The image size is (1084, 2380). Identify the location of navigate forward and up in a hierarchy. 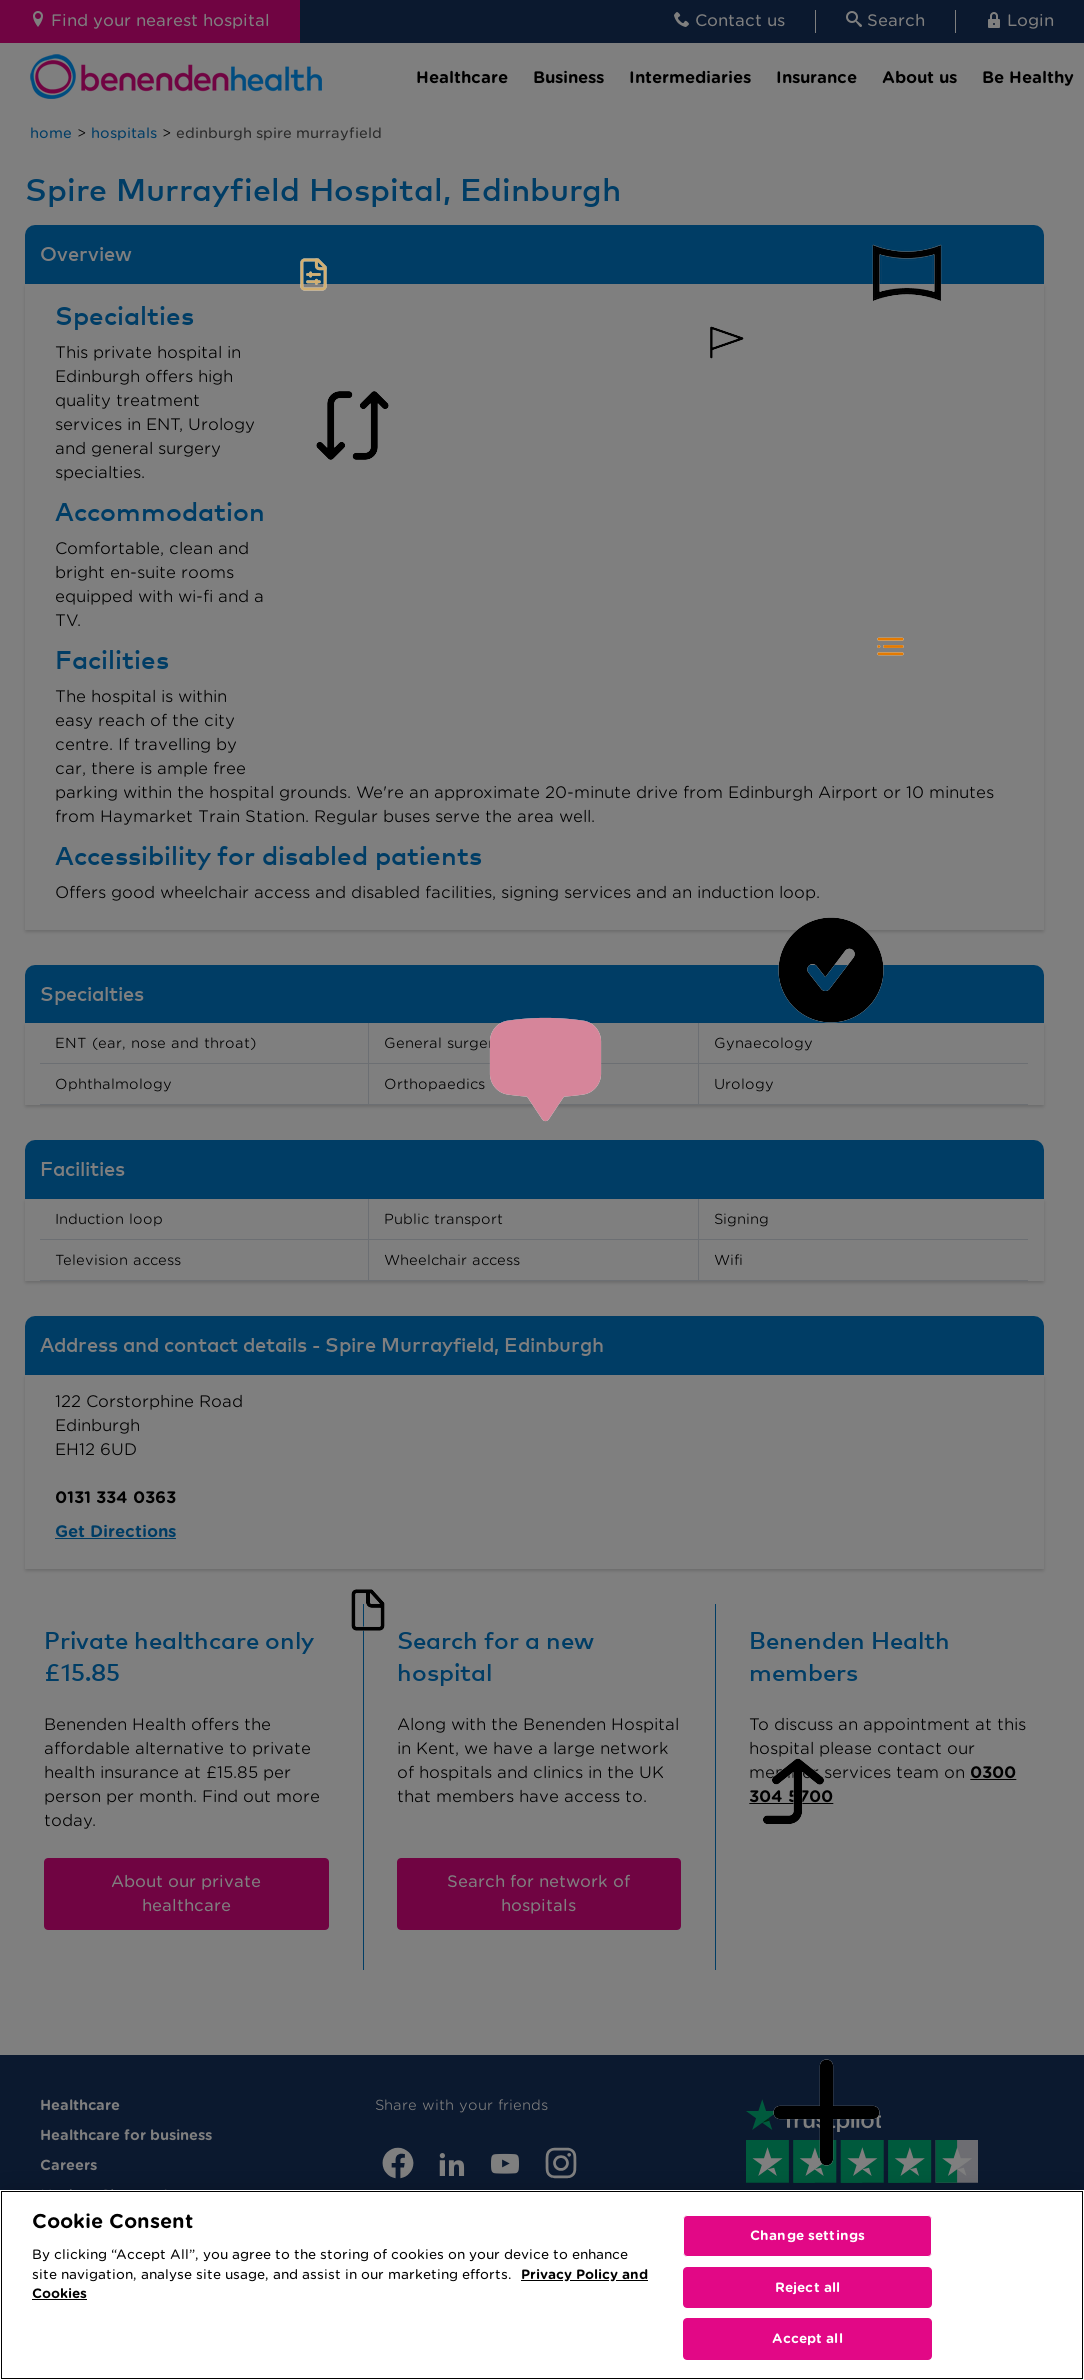
(793, 1793).